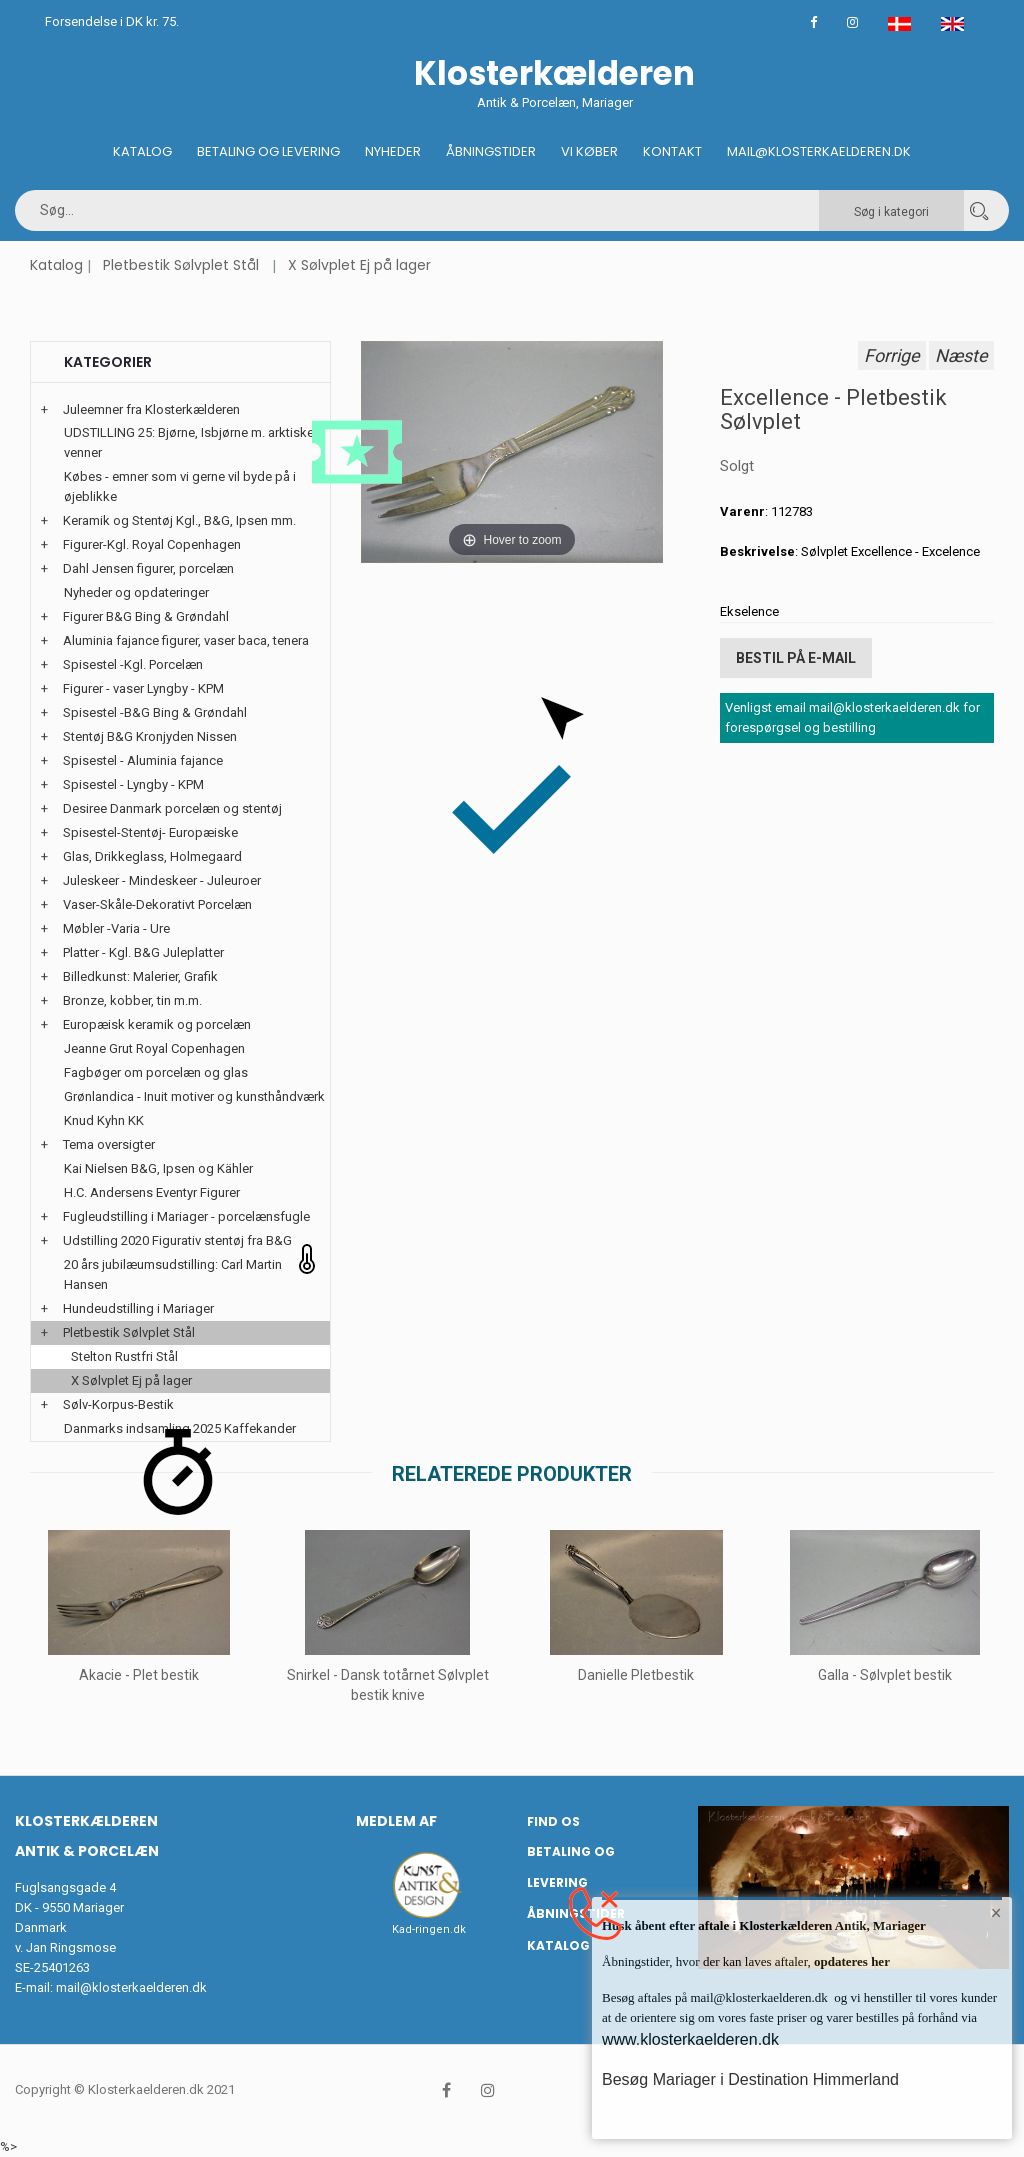 The height and width of the screenshot is (2157, 1024). Describe the element at coordinates (511, 806) in the screenshot. I see `confirm or submit an action` at that location.